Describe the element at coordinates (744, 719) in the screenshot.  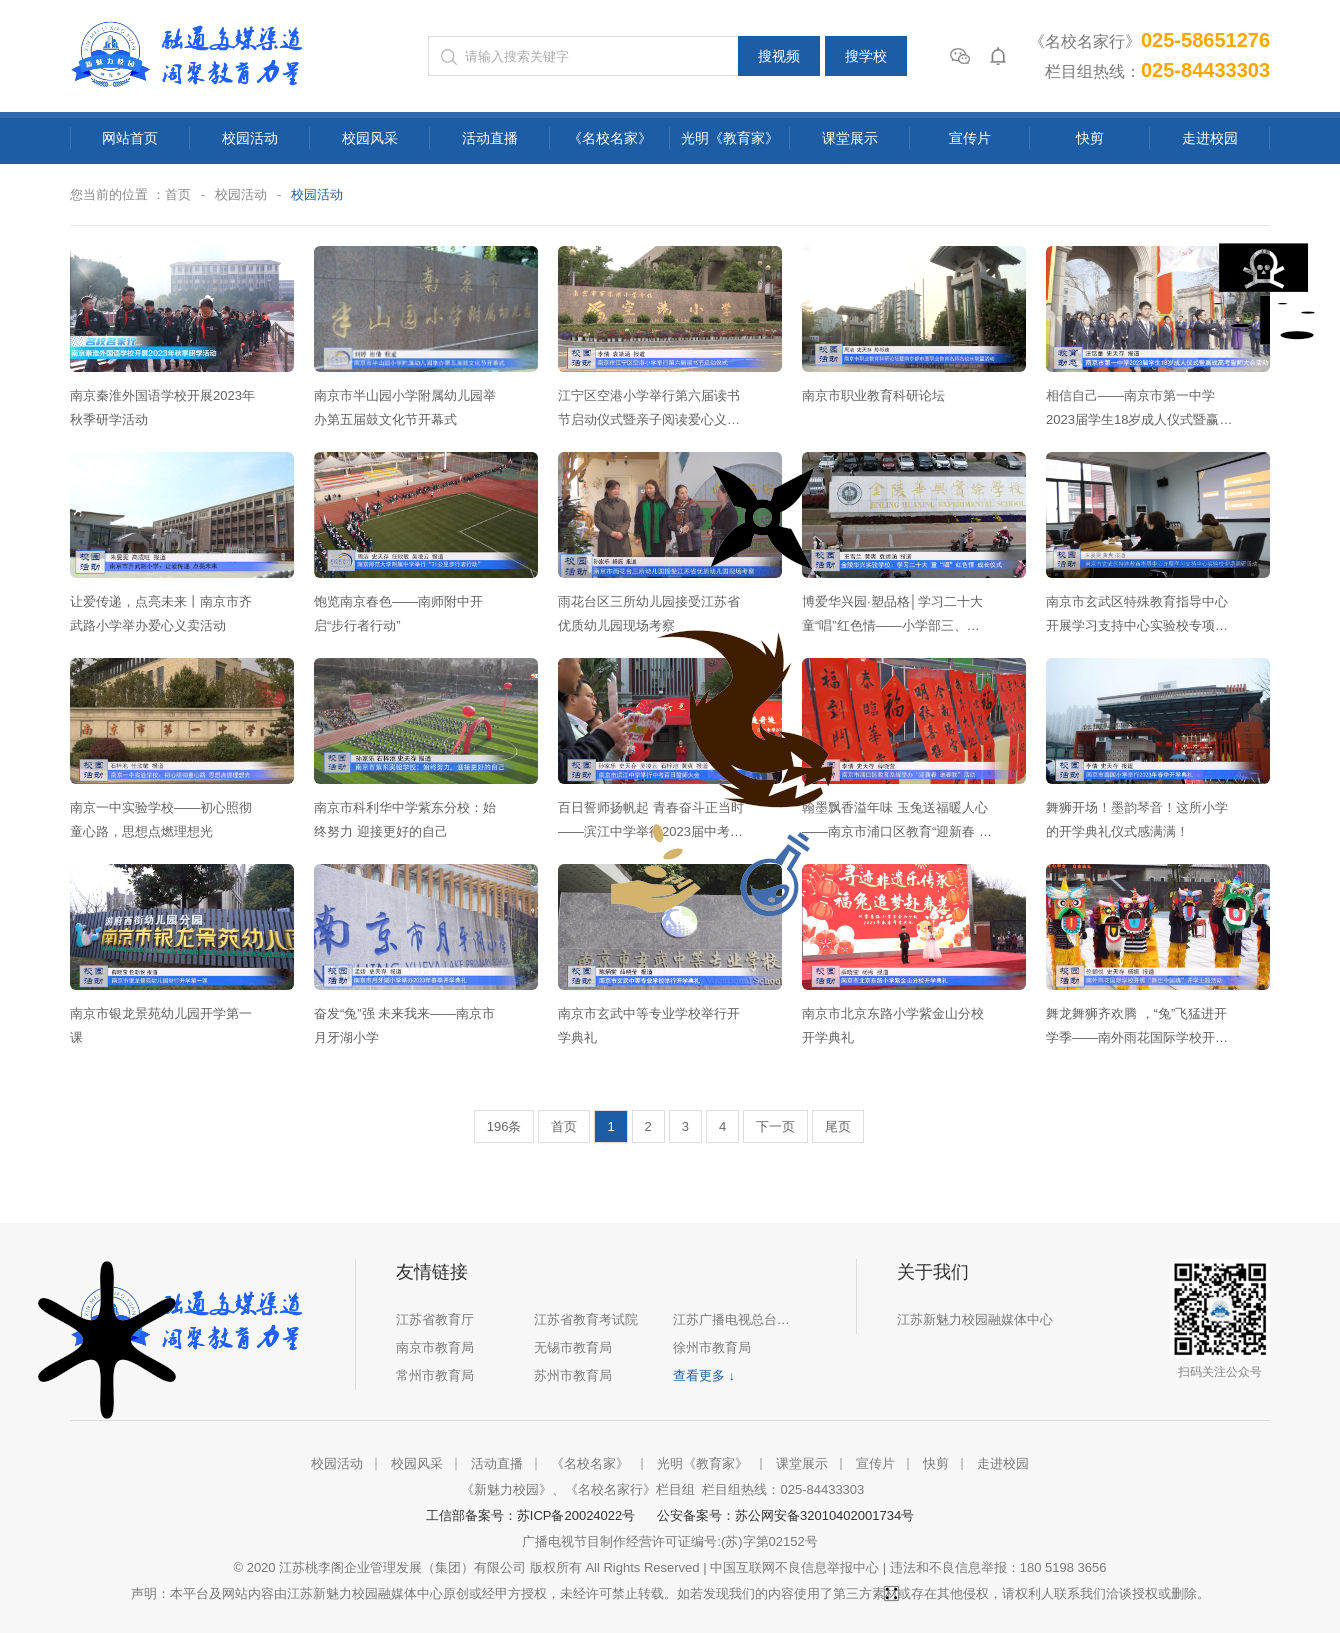
I see `friendly fire or team damage indicator` at that location.